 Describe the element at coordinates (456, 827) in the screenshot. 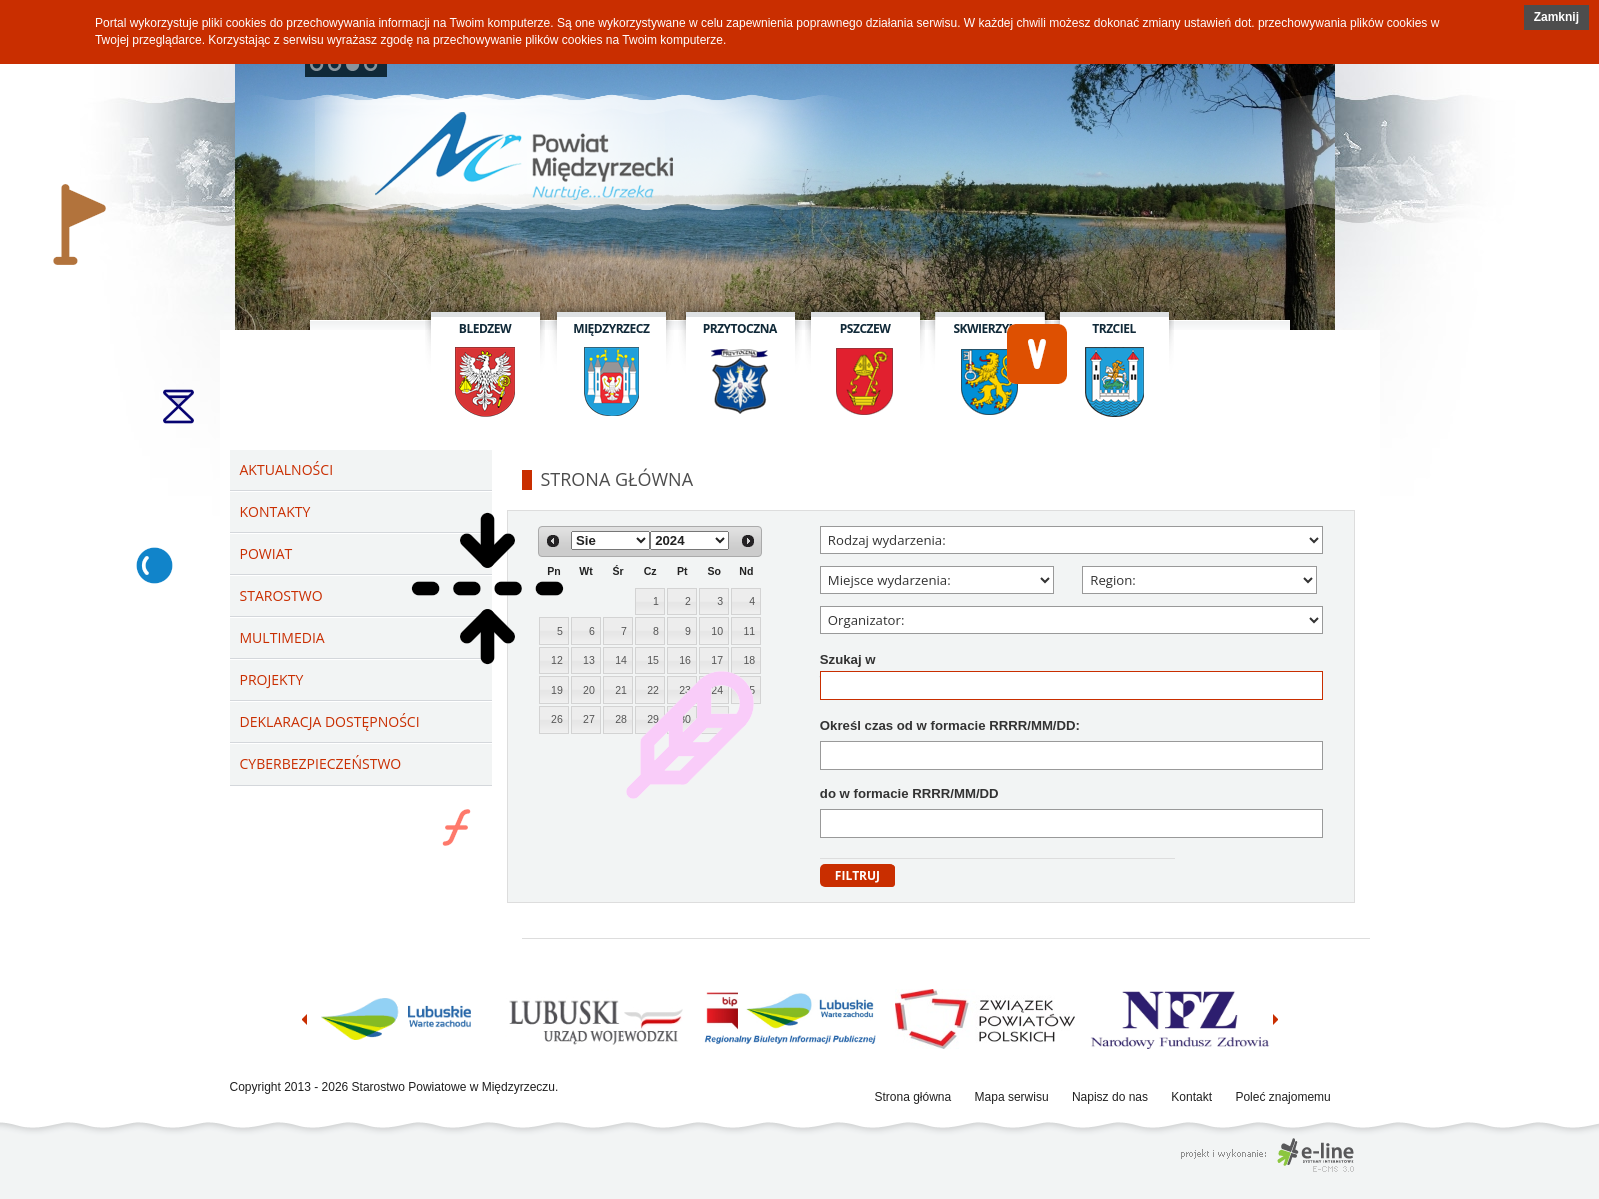

I see `indicates florin currency or Dutch guilder symbol` at that location.